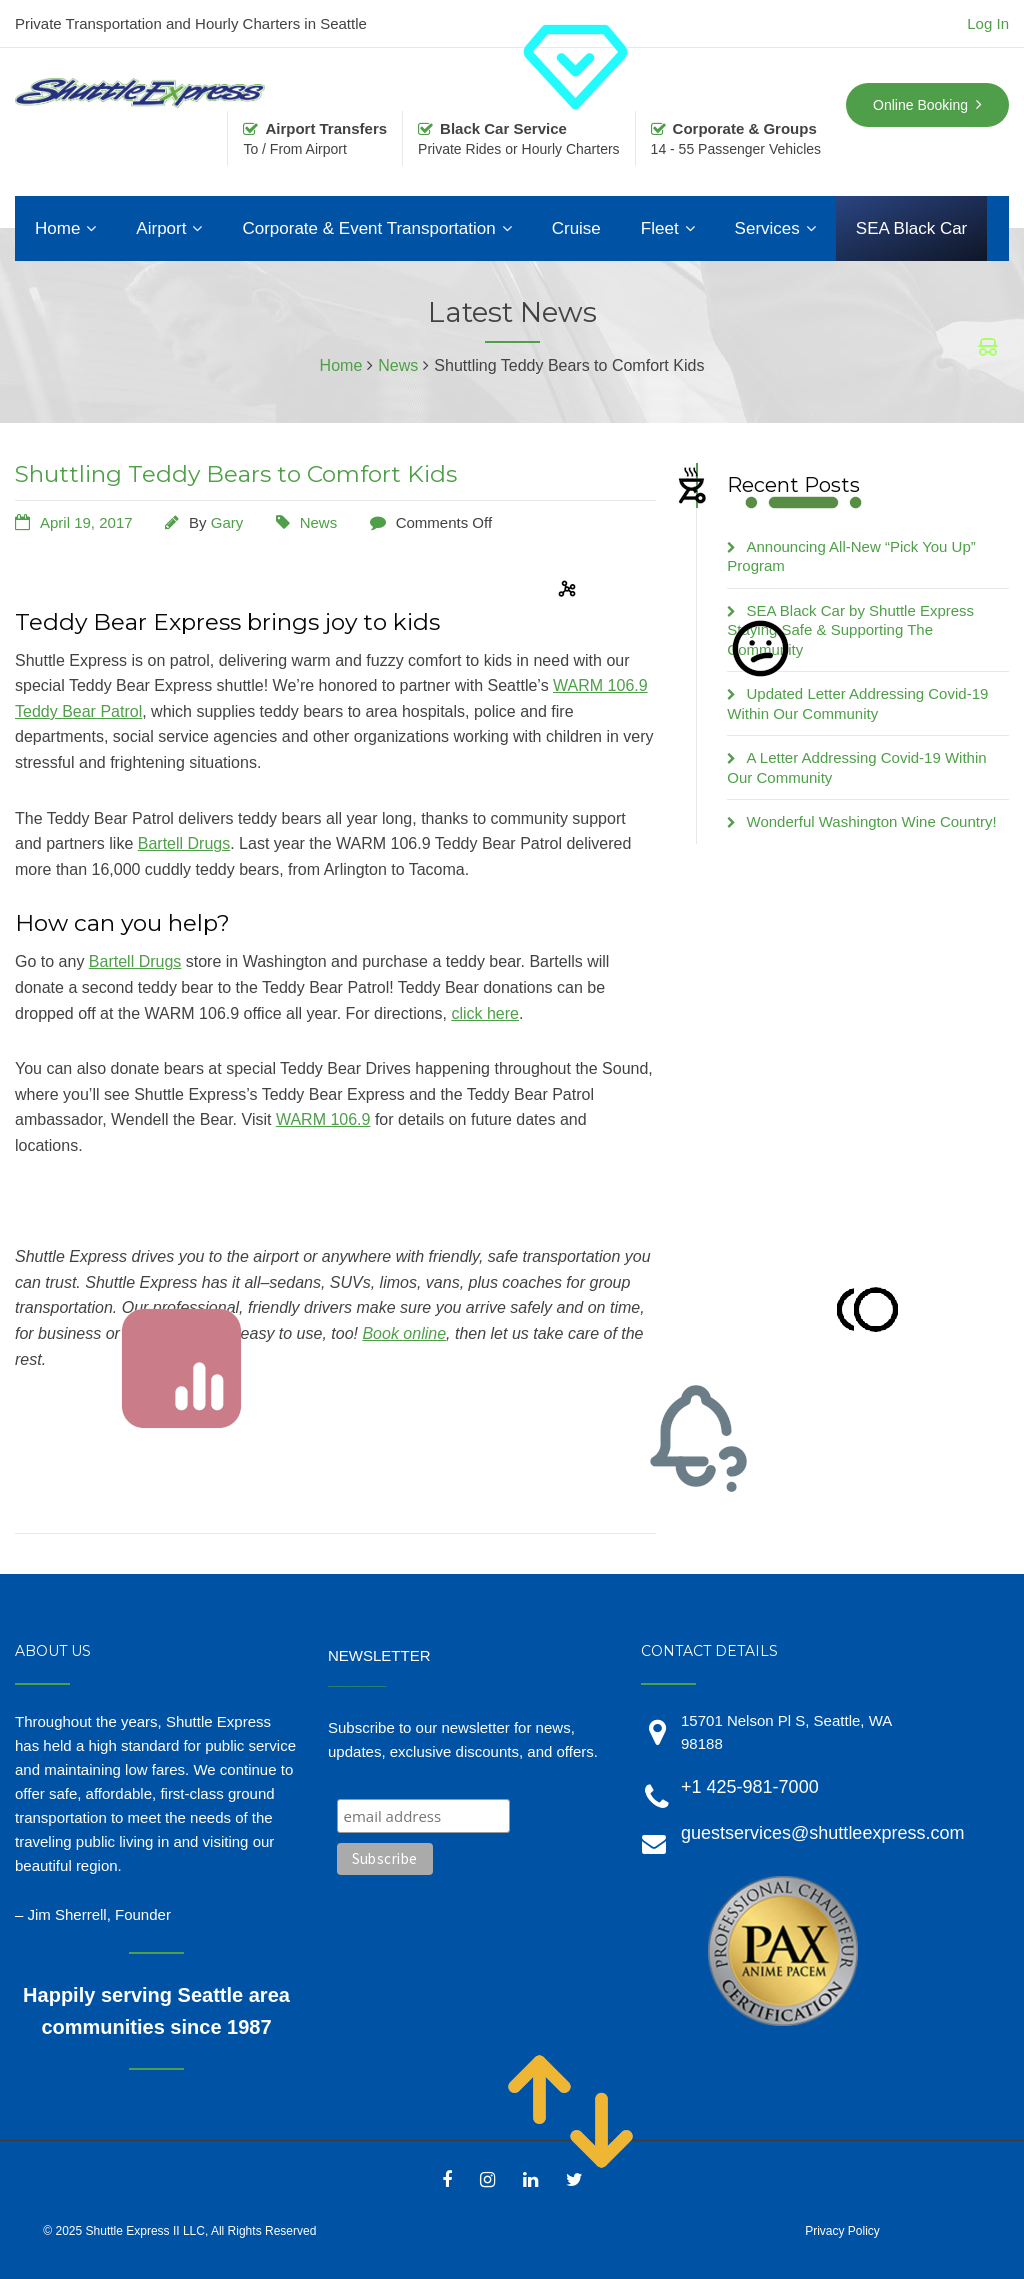 Image resolution: width=1024 pixels, height=2279 pixels. I want to click on indicates a confused or uncertain state, so click(760, 648).